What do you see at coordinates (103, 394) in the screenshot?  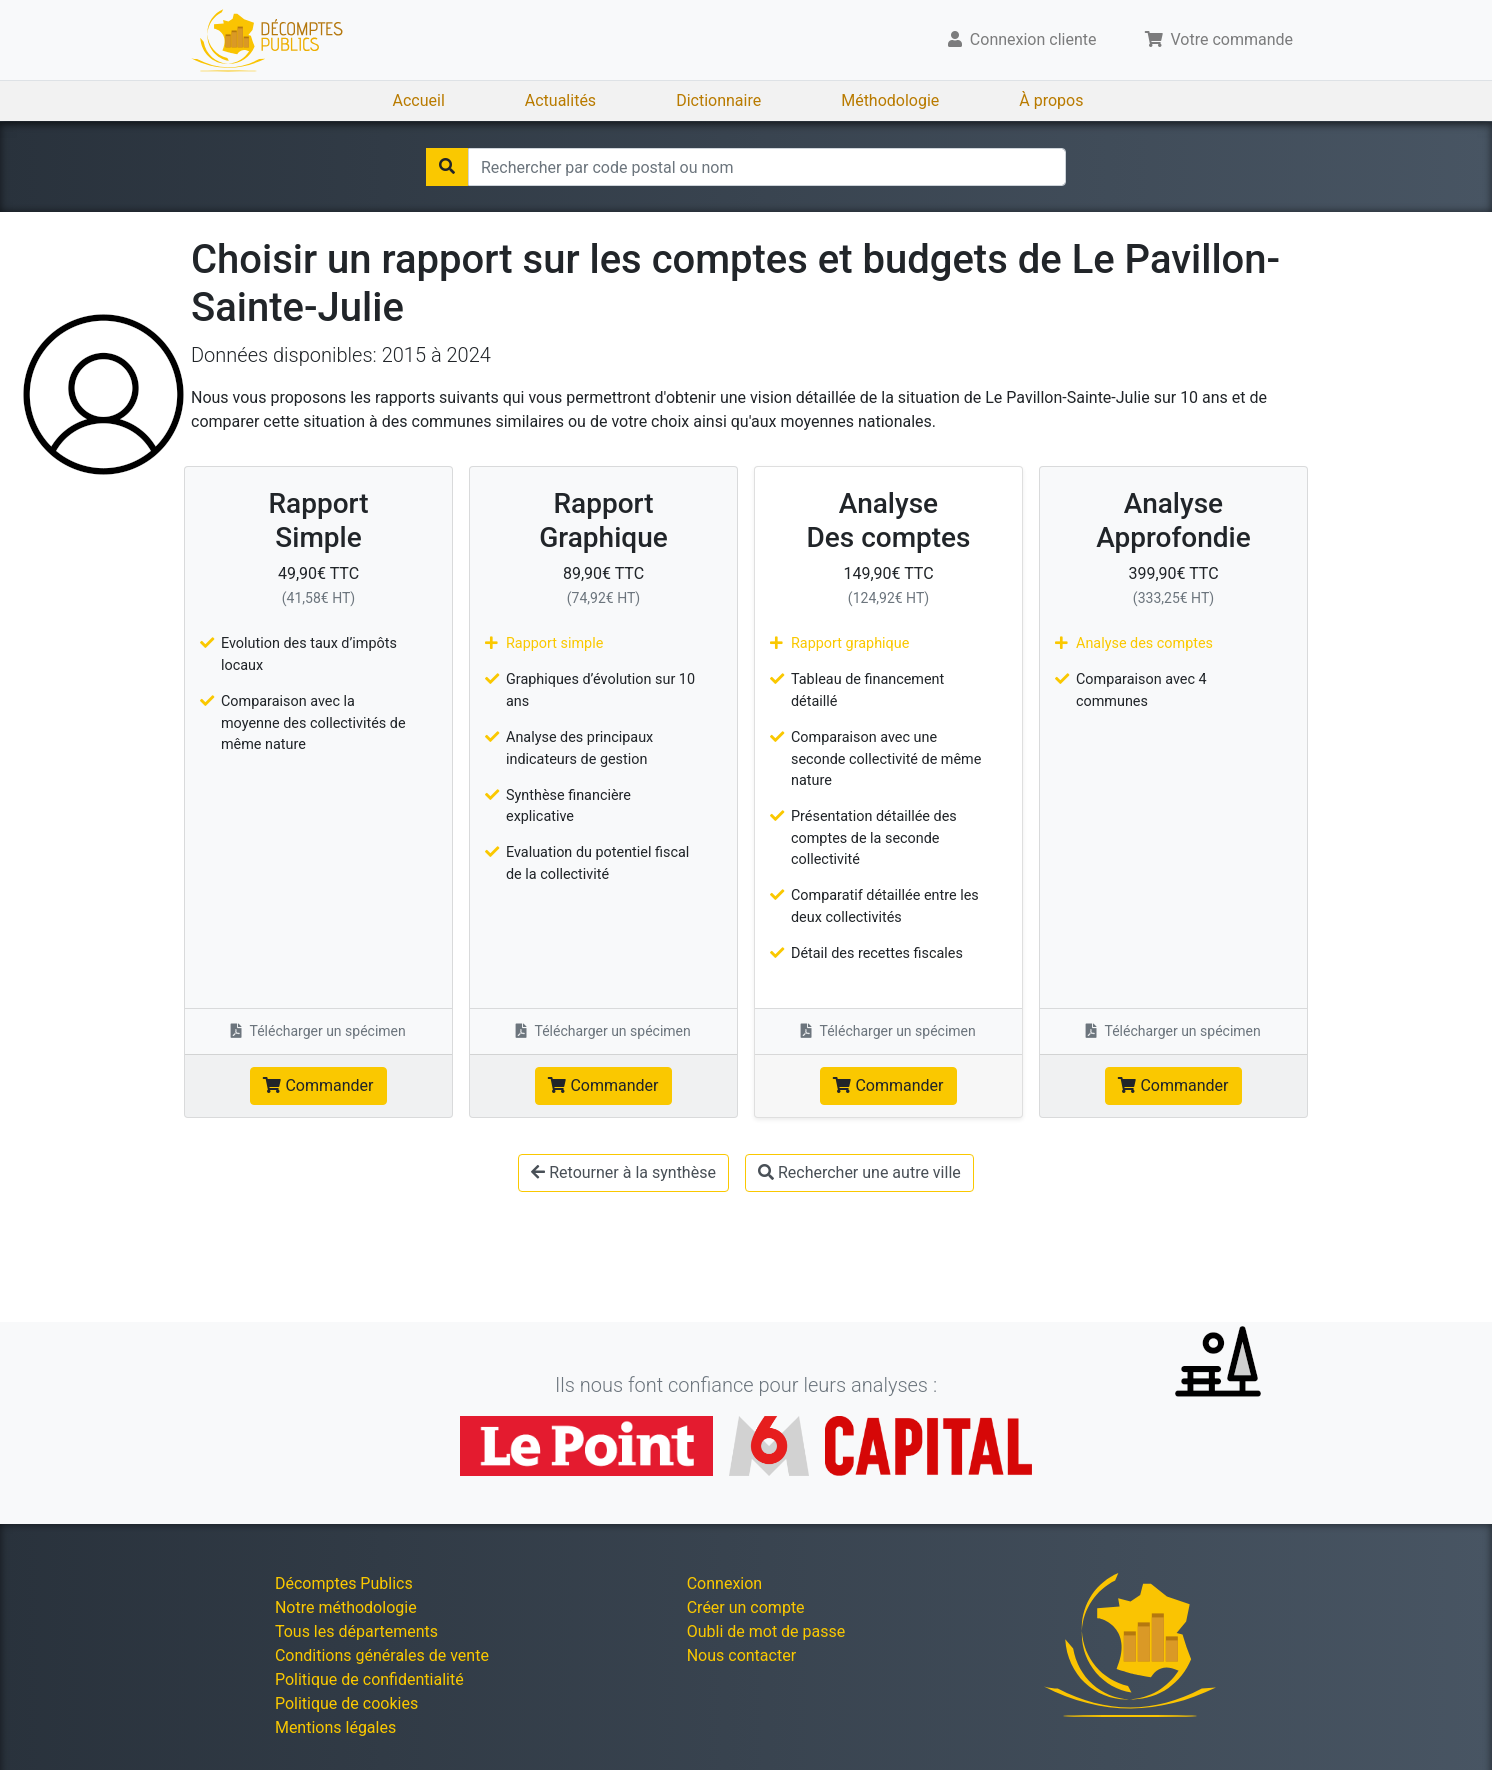 I see `view your profile` at bounding box center [103, 394].